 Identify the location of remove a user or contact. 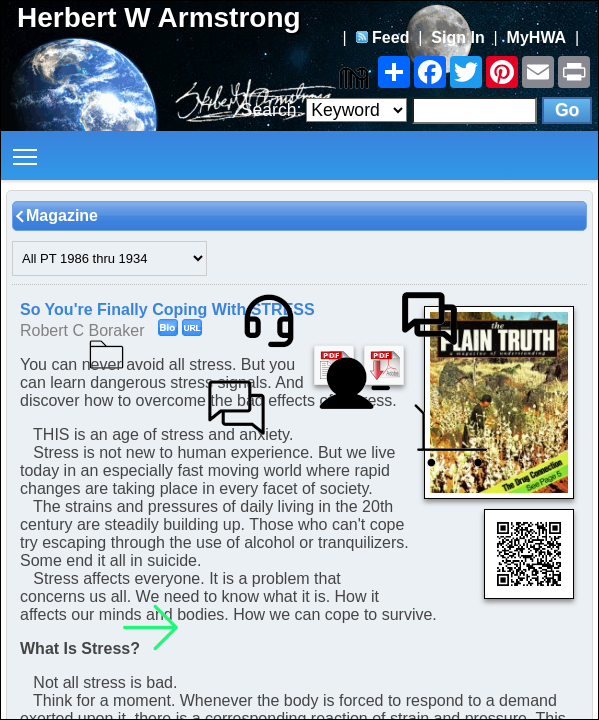
(352, 385).